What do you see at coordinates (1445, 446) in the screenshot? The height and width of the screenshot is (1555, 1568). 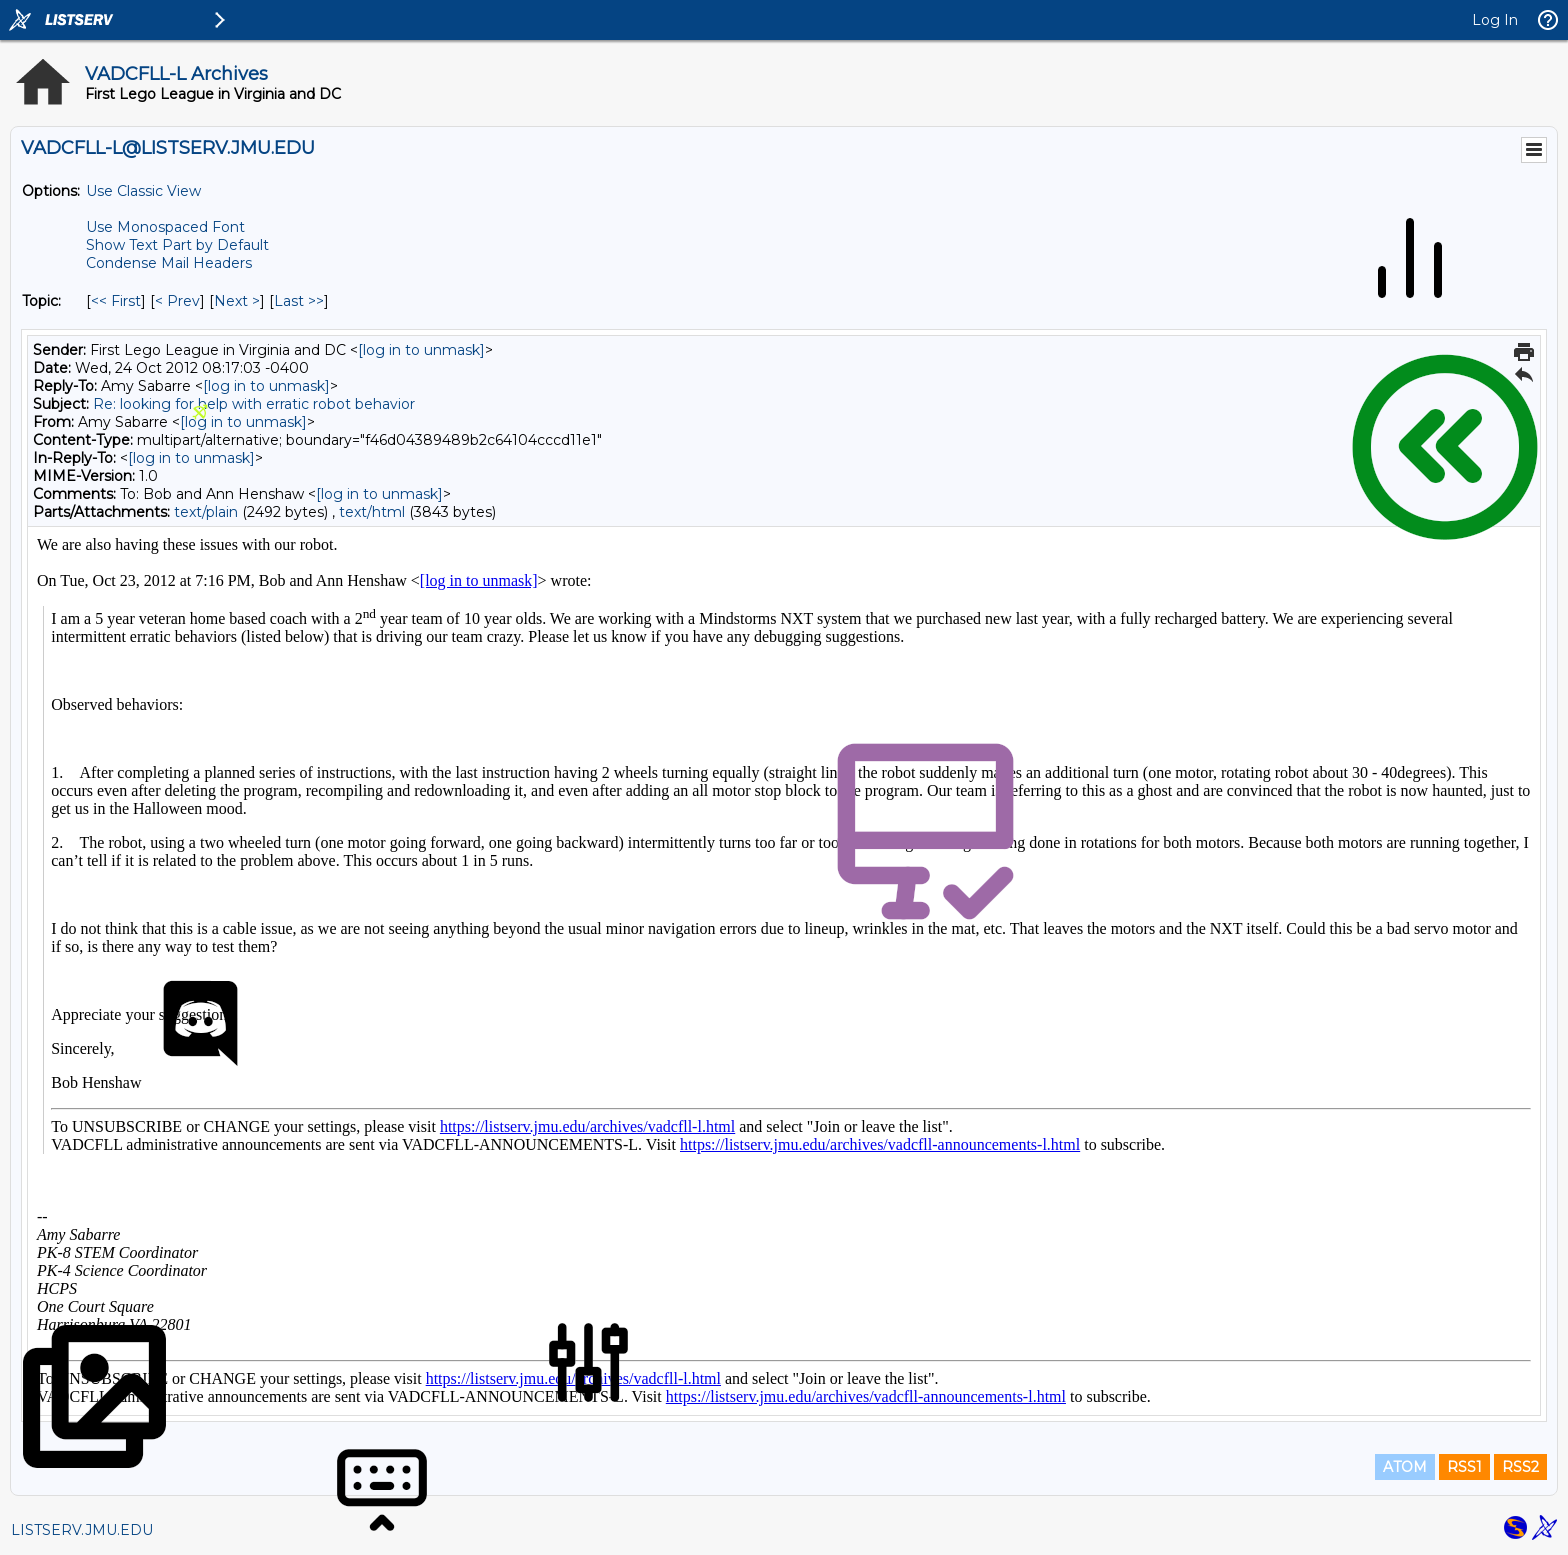 I see `go back to the previous section` at bounding box center [1445, 446].